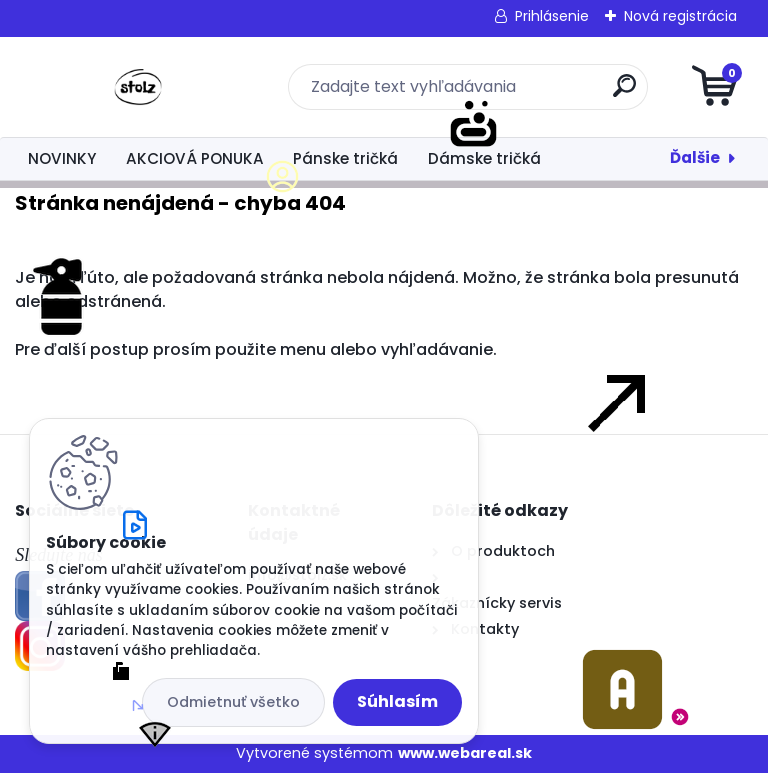  What do you see at coordinates (618, 401) in the screenshot?
I see `navigate to external link` at bounding box center [618, 401].